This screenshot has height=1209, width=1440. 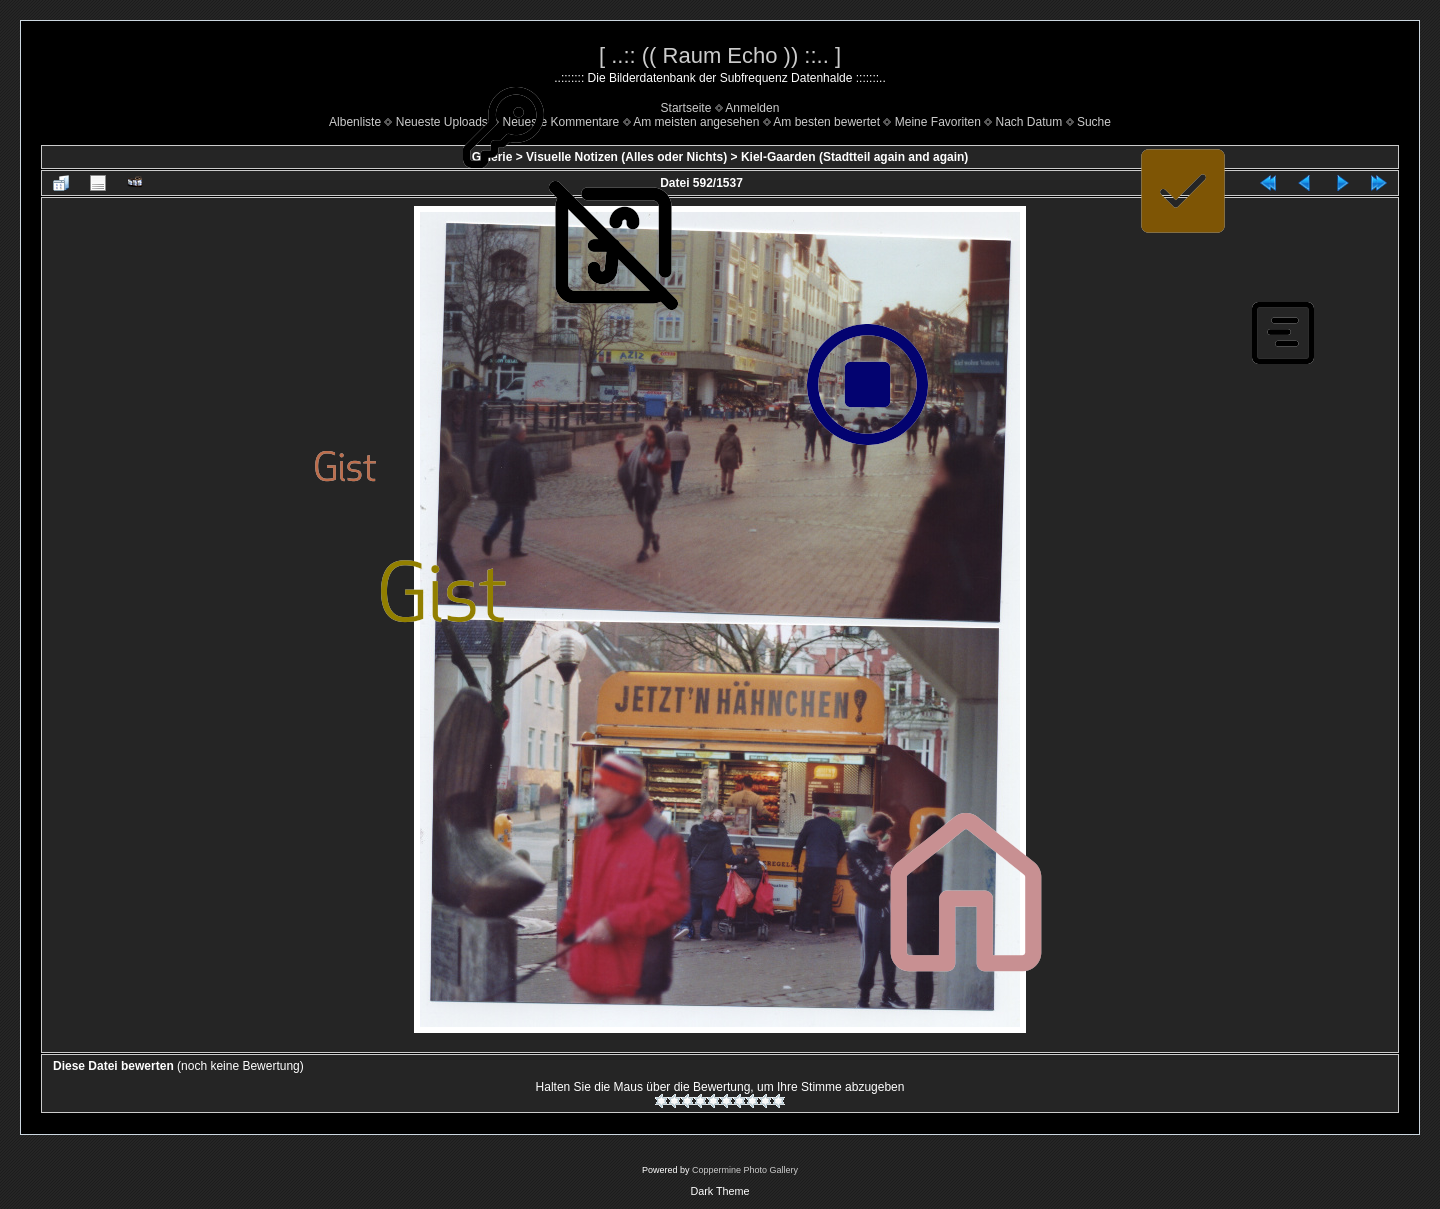 What do you see at coordinates (1183, 191) in the screenshot?
I see `a selected or checked item` at bounding box center [1183, 191].